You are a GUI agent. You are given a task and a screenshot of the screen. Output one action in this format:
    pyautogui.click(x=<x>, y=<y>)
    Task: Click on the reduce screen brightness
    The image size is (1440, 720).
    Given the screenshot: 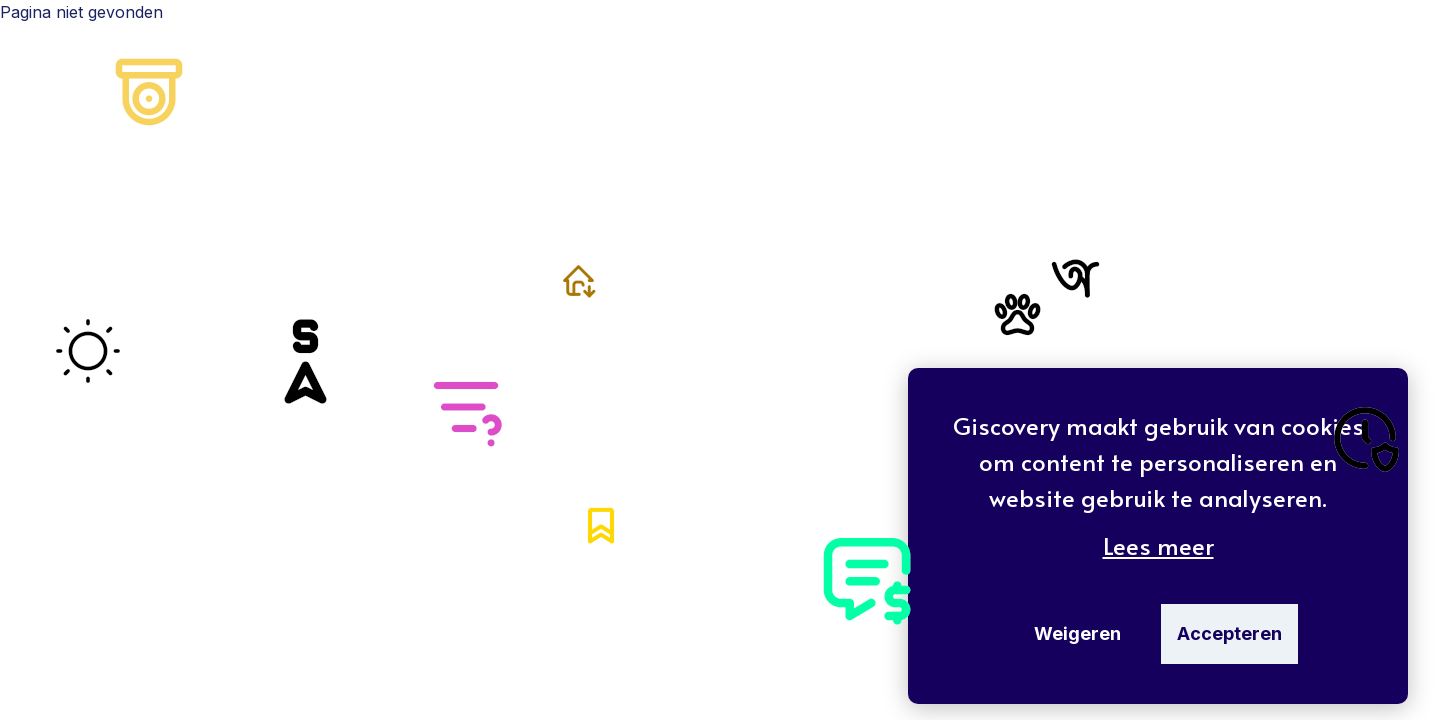 What is the action you would take?
    pyautogui.click(x=88, y=351)
    